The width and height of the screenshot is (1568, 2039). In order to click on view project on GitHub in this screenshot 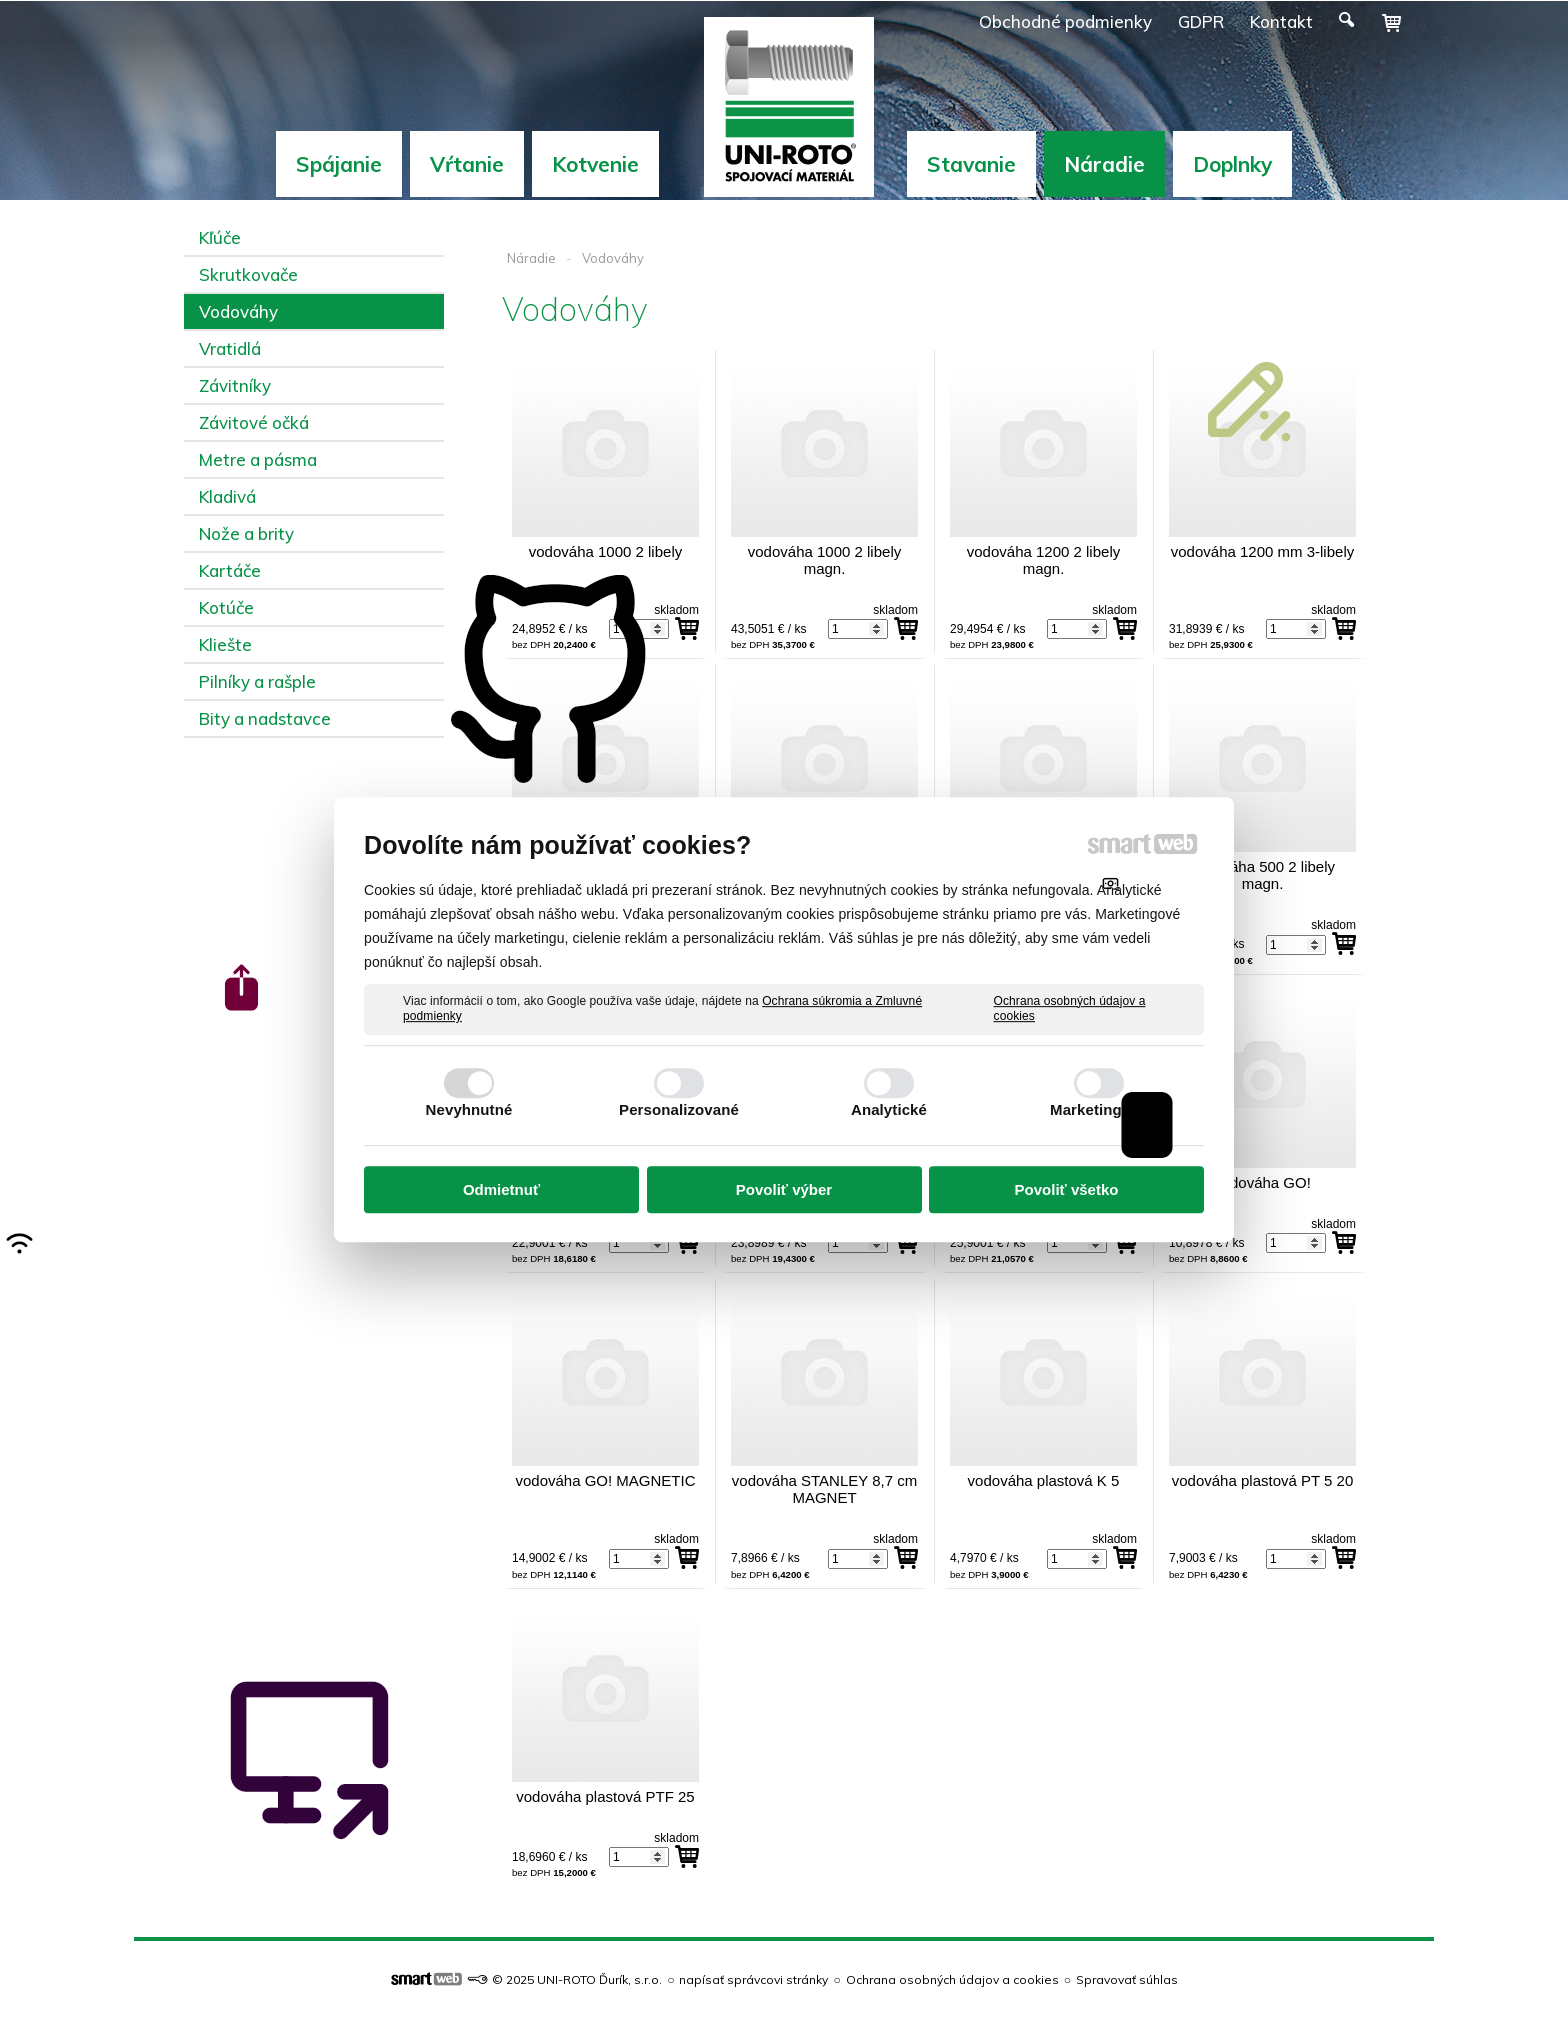, I will do `click(550, 683)`.